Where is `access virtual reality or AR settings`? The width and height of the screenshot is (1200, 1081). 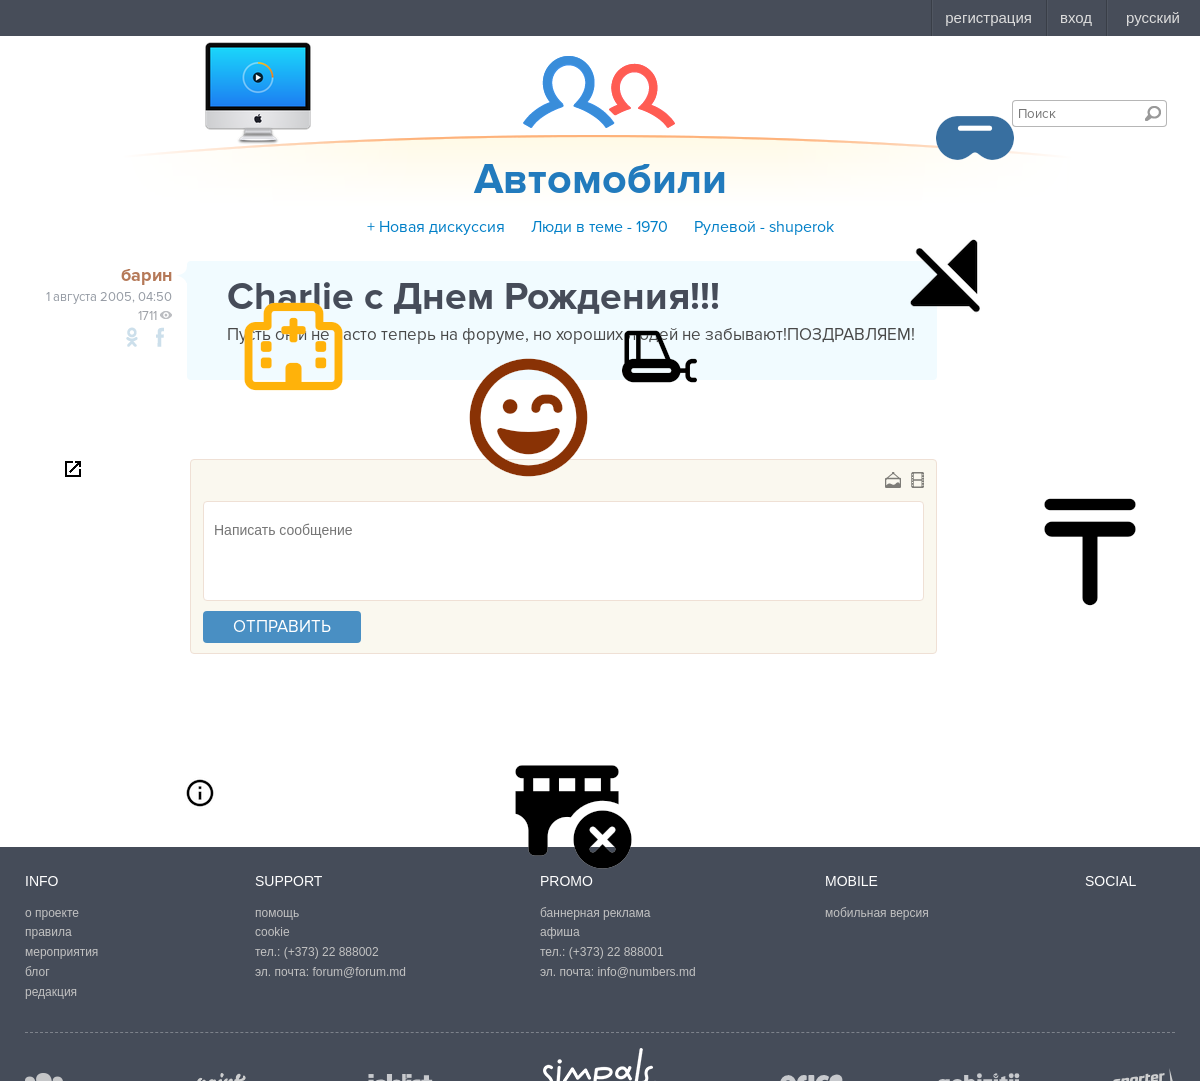 access virtual reality or AR settings is located at coordinates (975, 138).